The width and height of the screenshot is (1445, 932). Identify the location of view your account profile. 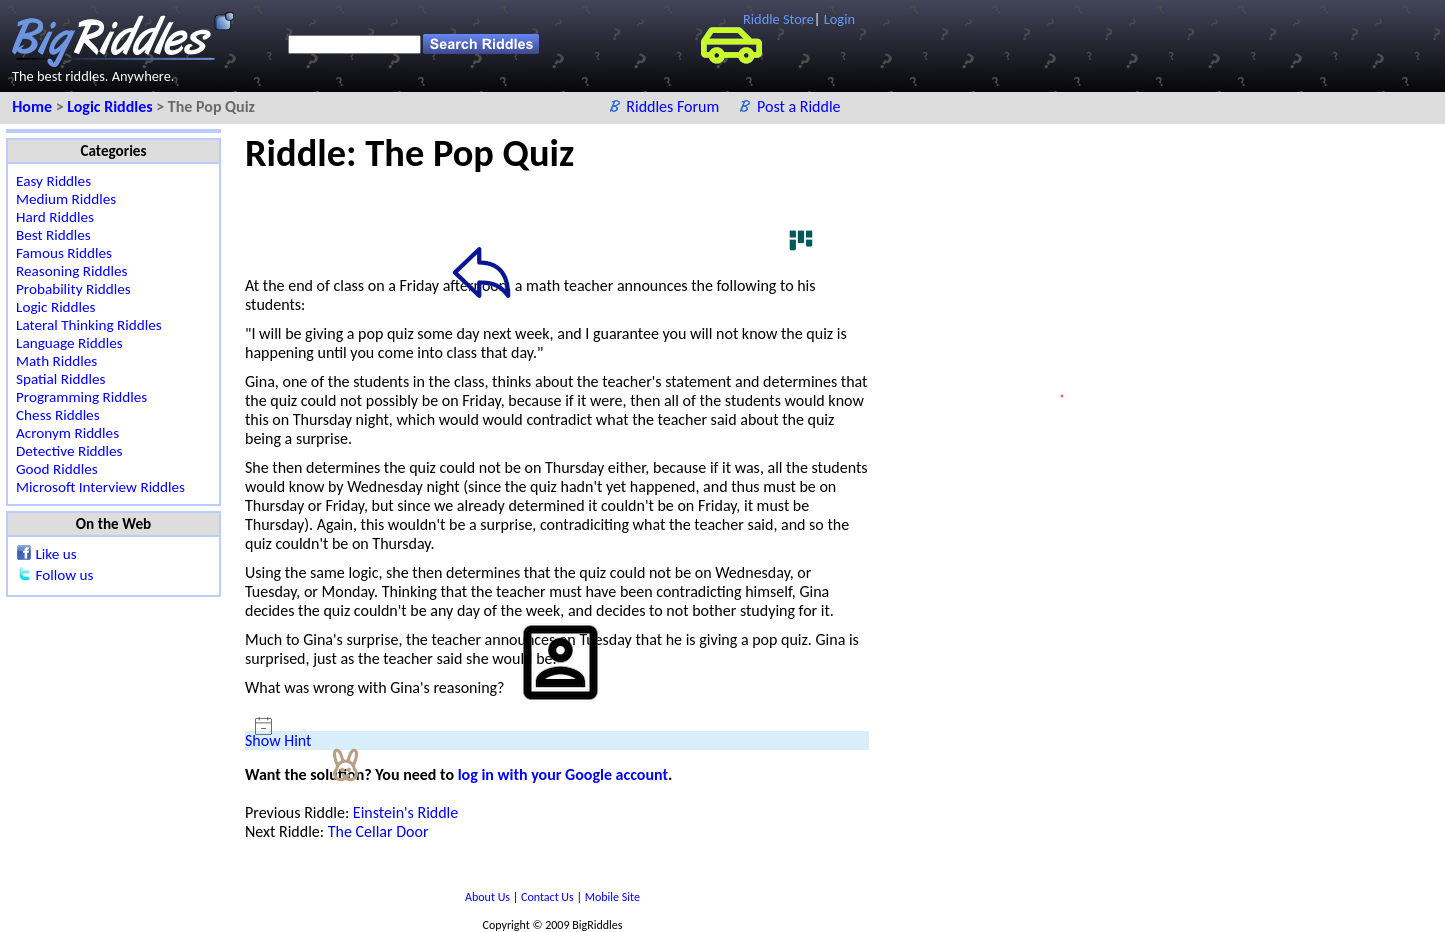
(560, 662).